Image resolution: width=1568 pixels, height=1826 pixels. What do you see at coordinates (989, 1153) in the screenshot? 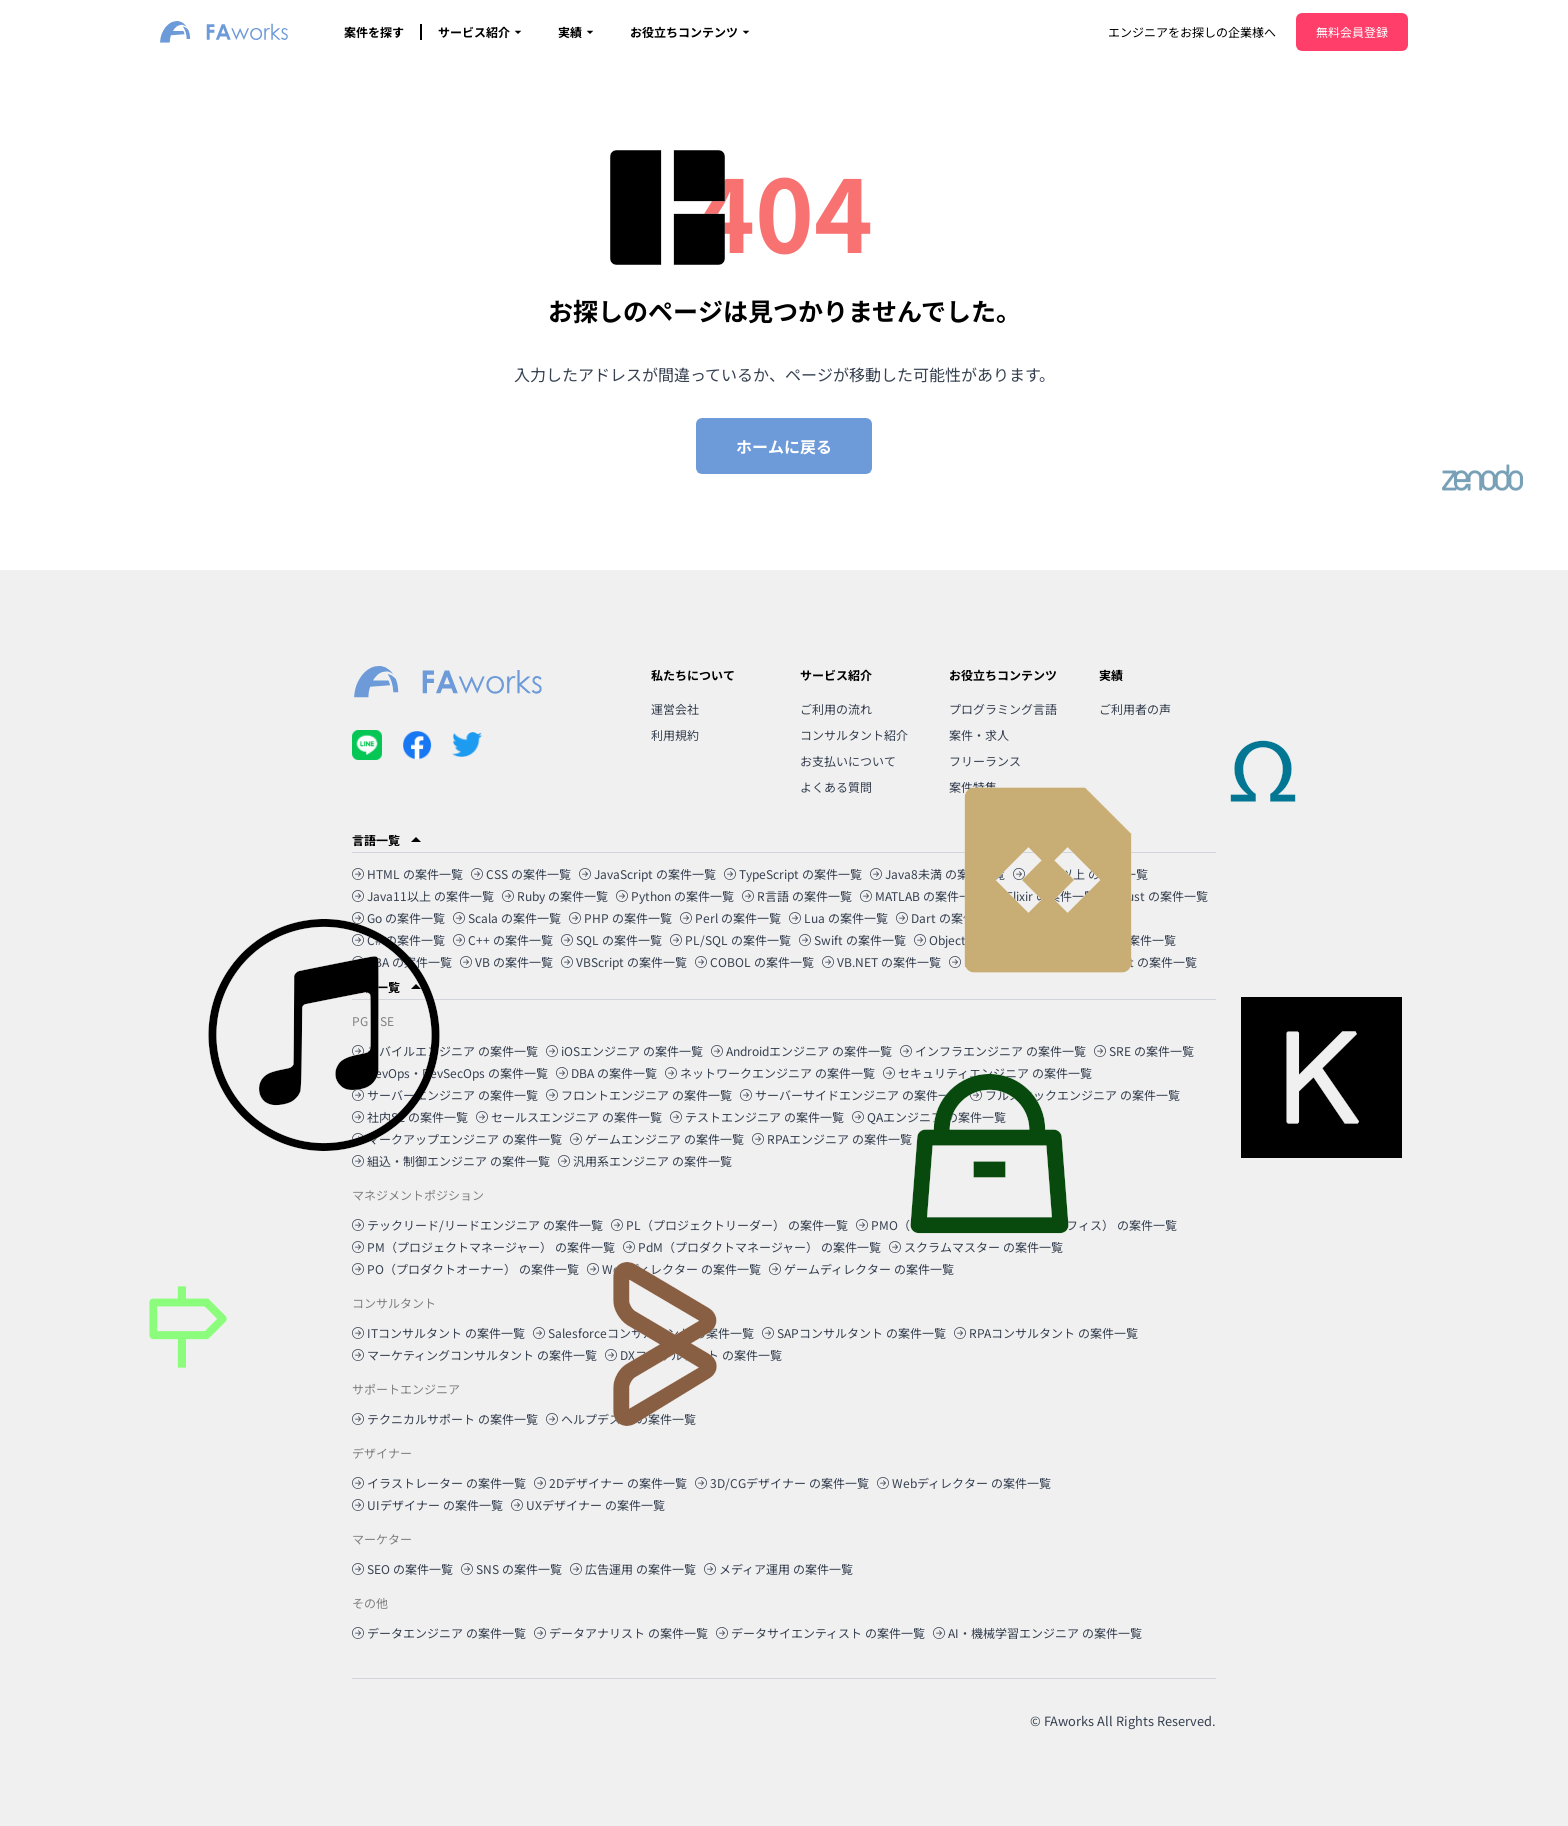
I see `view your shopping bag` at bounding box center [989, 1153].